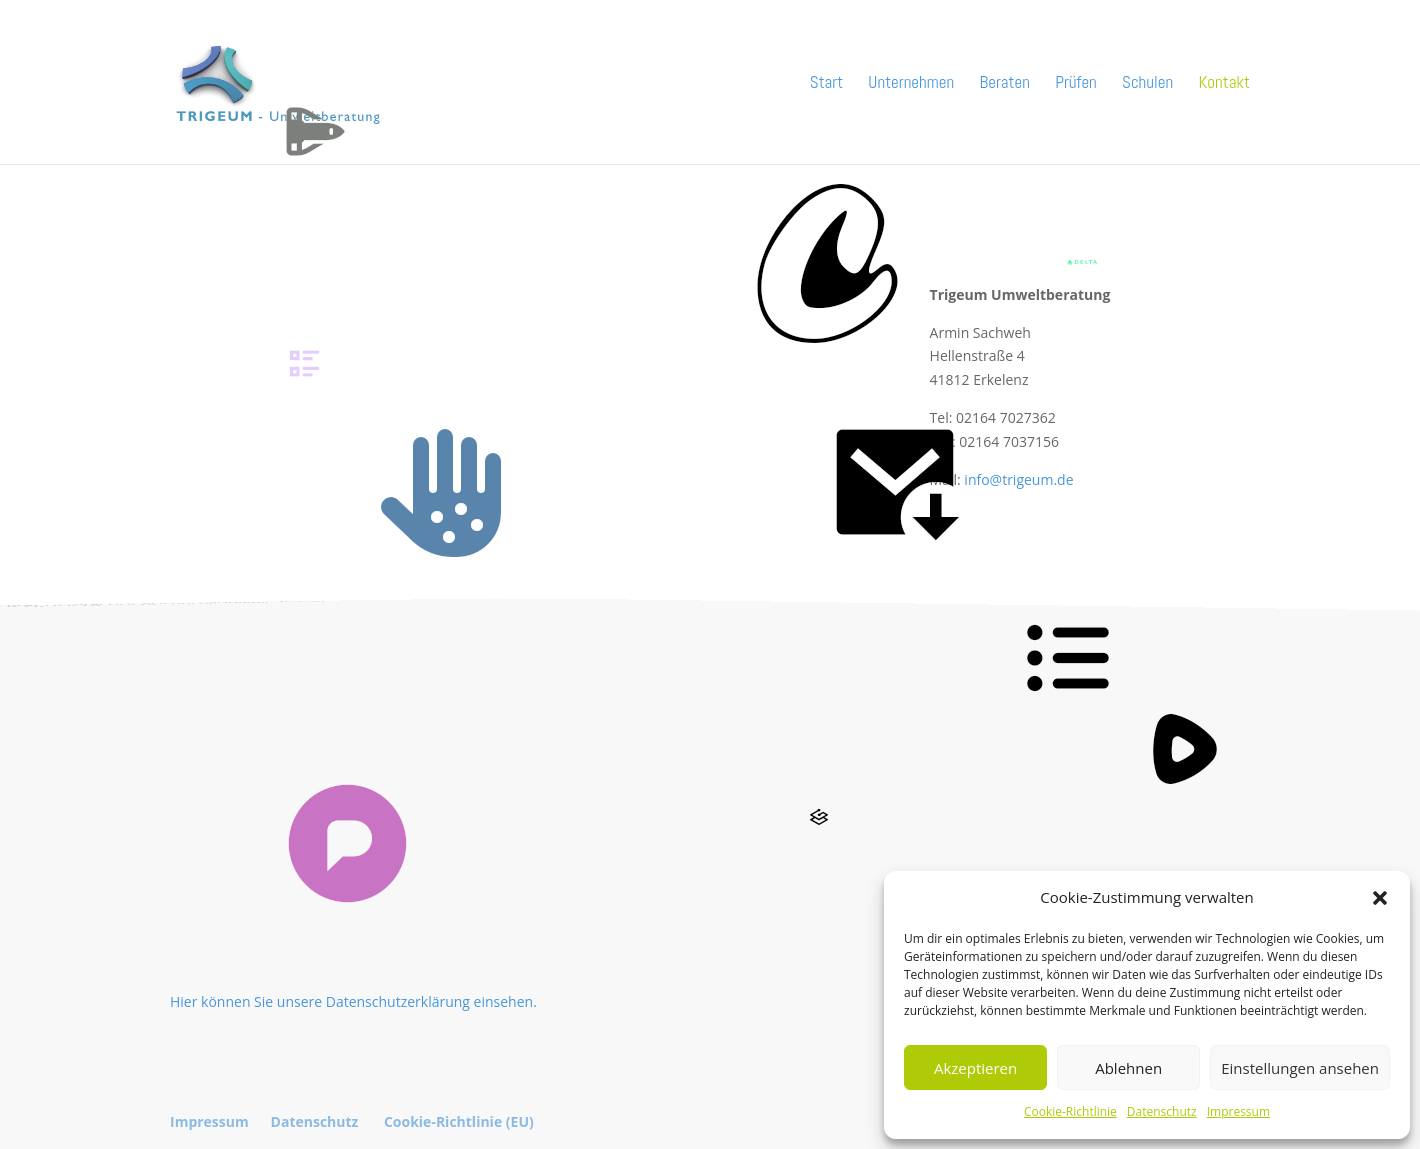 The height and width of the screenshot is (1149, 1420). I want to click on crewai logo, so click(827, 263).